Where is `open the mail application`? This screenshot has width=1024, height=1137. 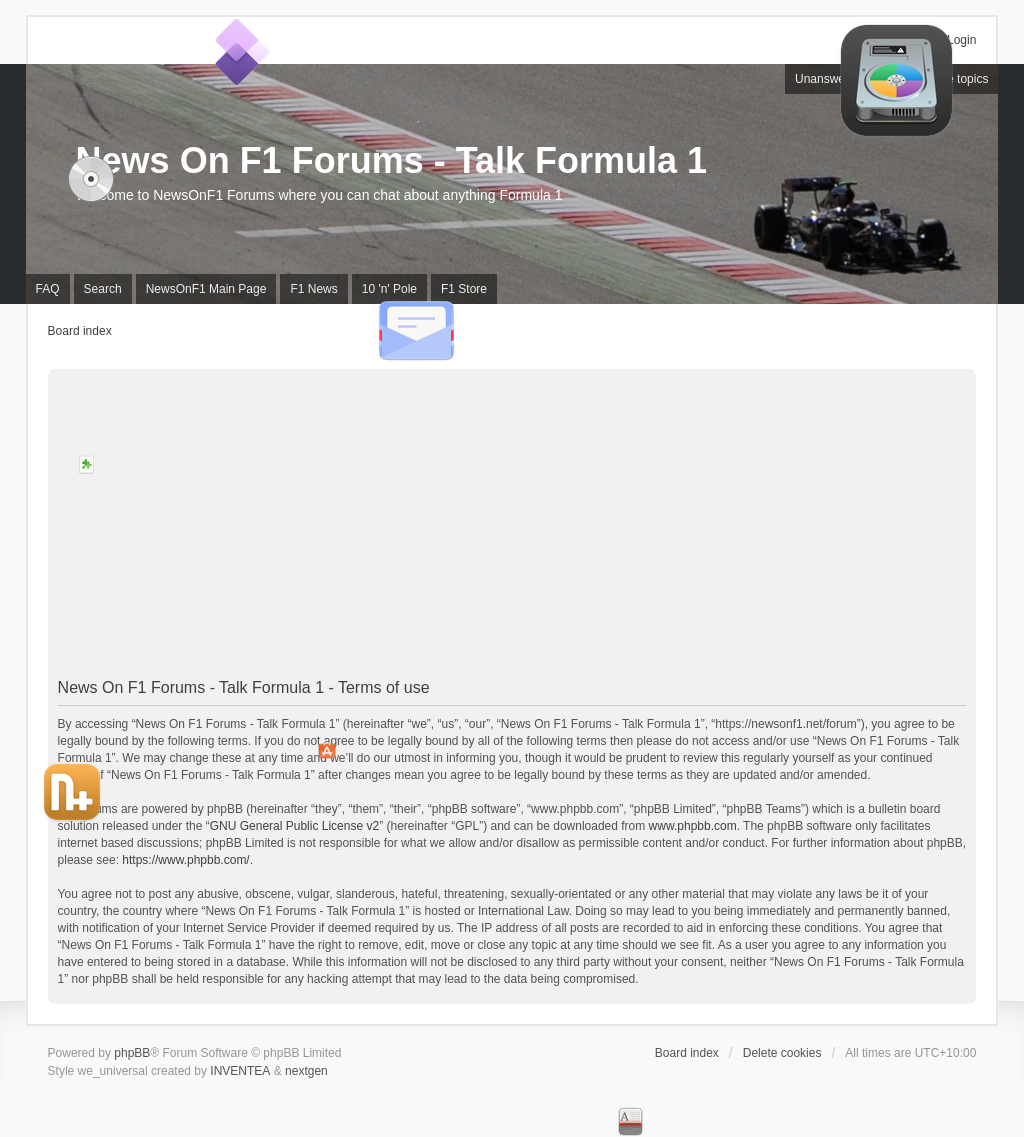 open the mail application is located at coordinates (416, 330).